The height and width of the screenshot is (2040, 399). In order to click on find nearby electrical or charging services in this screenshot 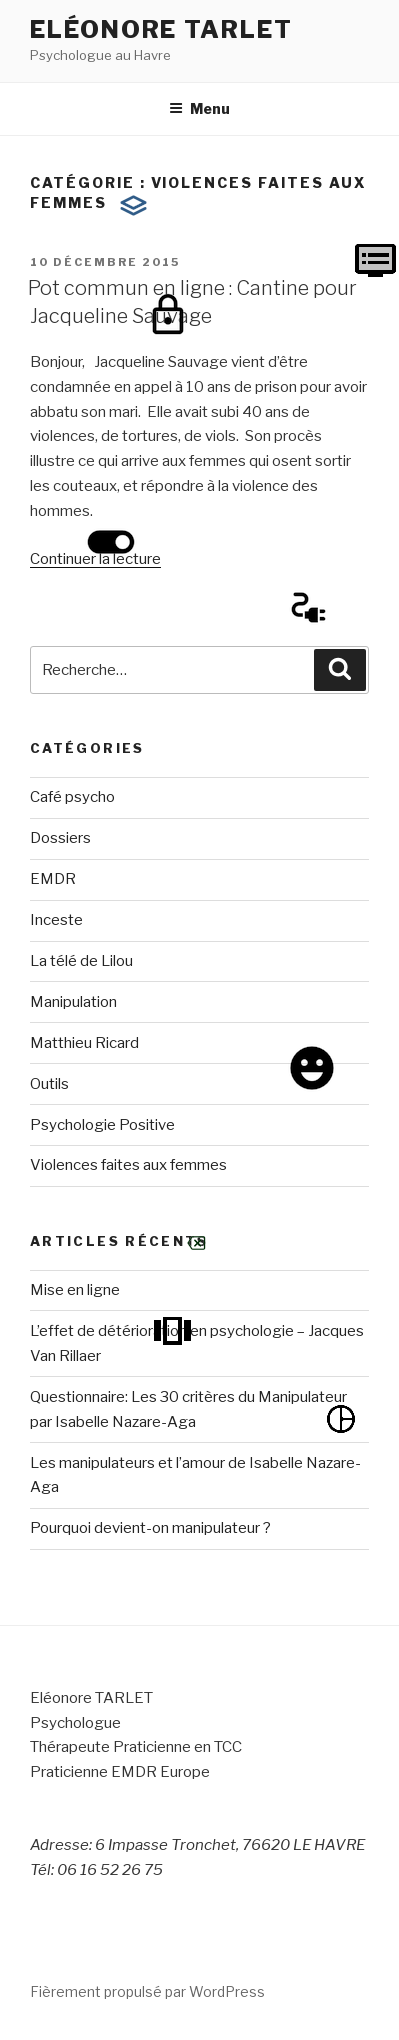, I will do `click(308, 607)`.